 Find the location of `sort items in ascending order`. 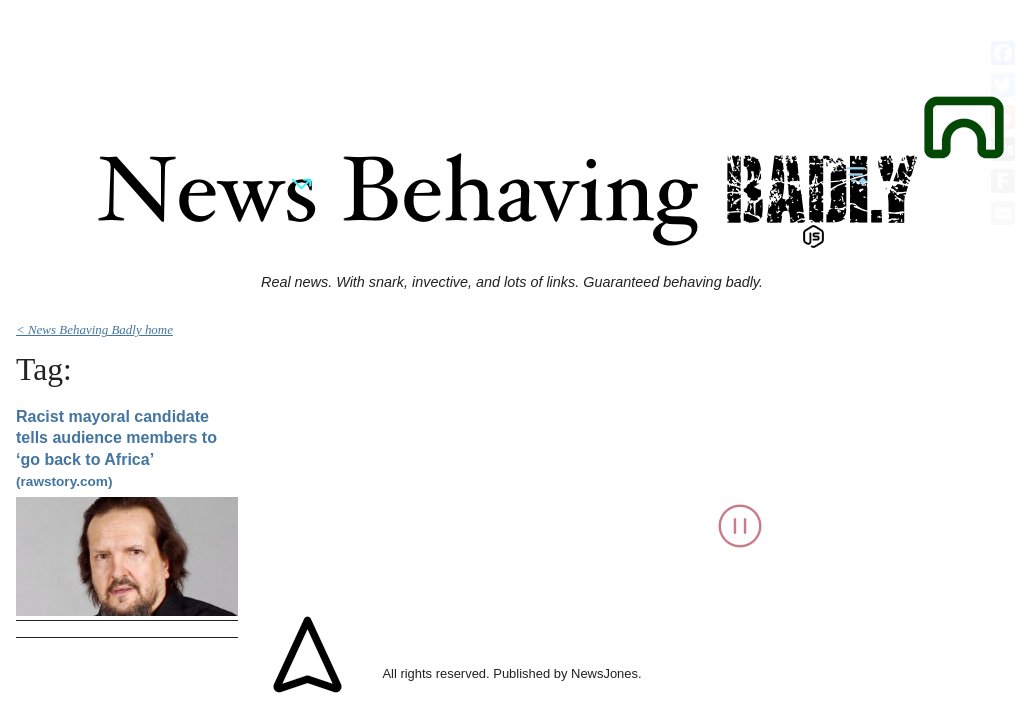

sort items in ascending order is located at coordinates (855, 174).